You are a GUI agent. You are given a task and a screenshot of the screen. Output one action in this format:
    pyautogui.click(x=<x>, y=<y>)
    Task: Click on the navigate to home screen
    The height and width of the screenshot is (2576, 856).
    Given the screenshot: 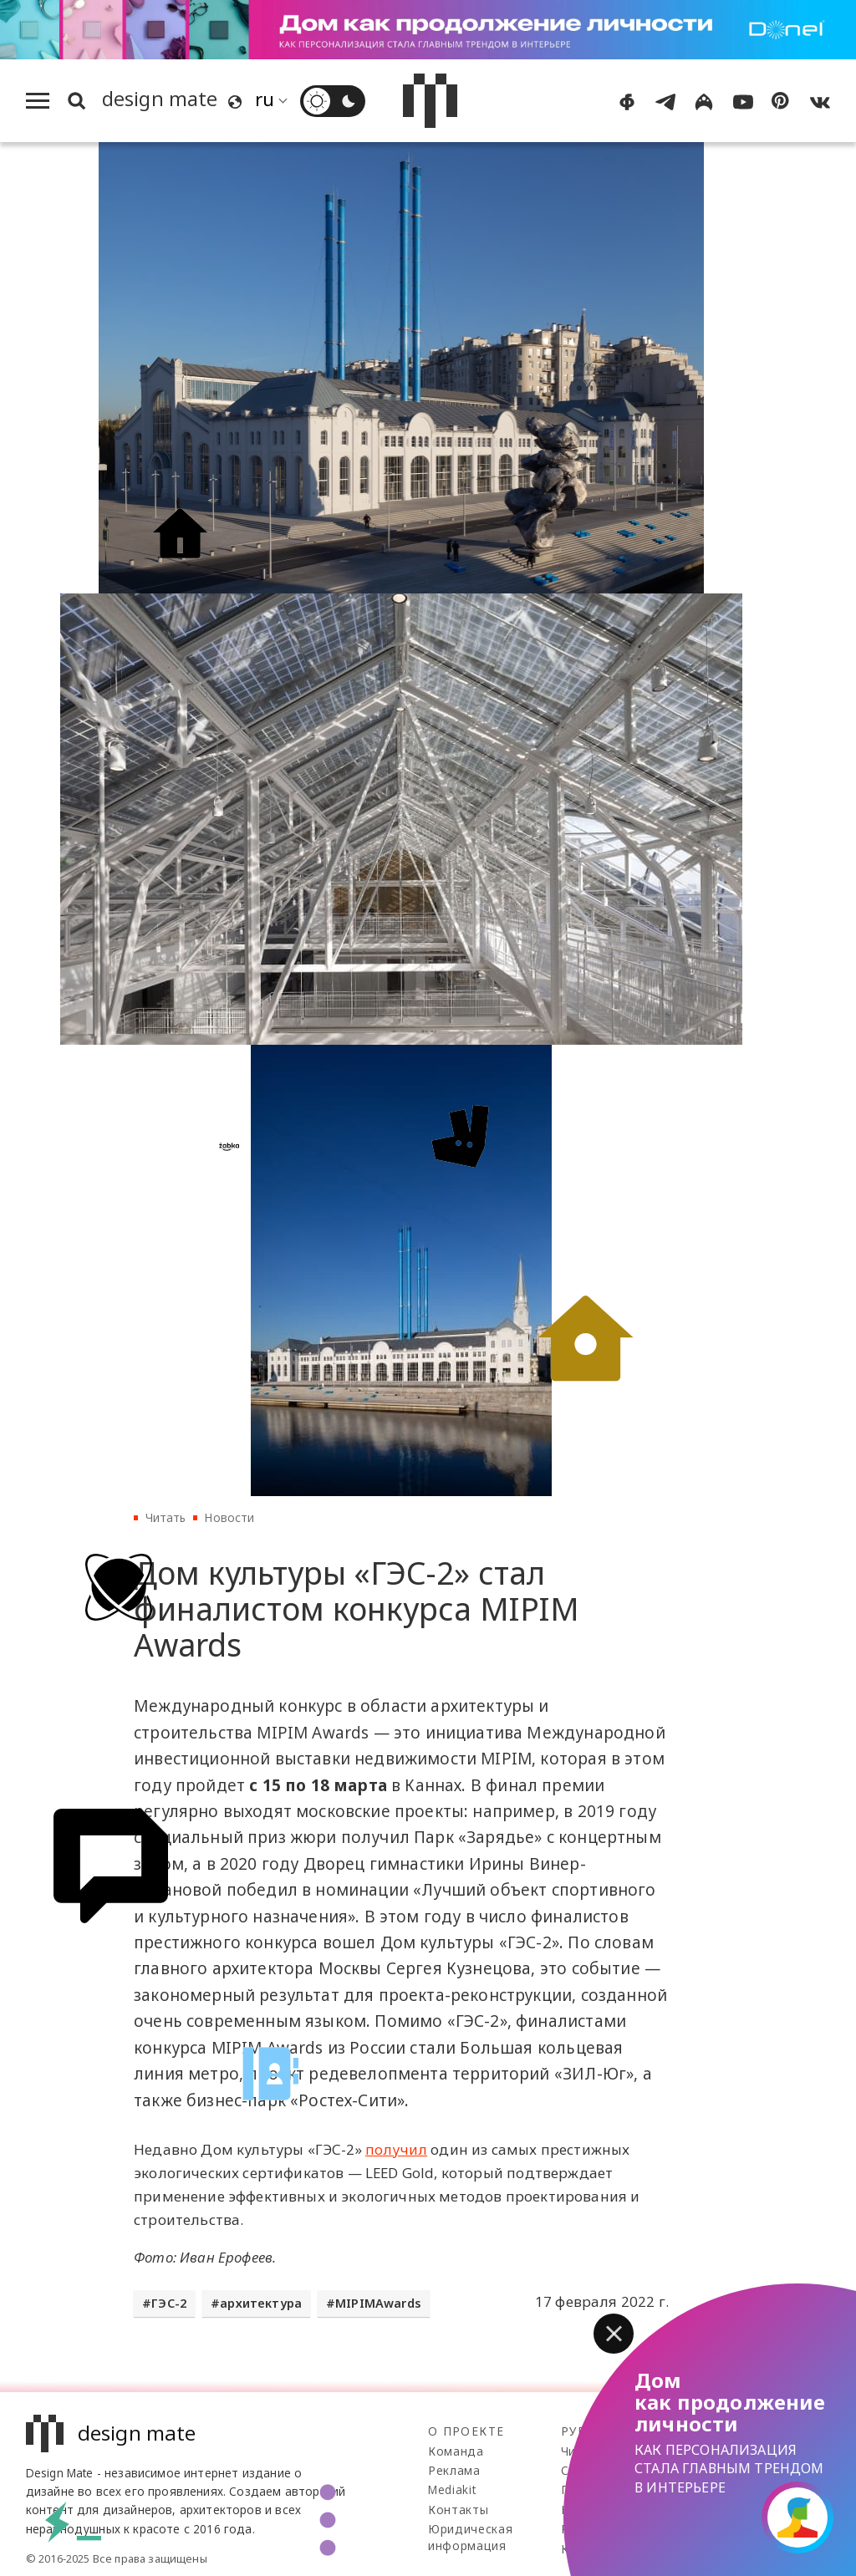 What is the action you would take?
    pyautogui.click(x=585, y=1341)
    